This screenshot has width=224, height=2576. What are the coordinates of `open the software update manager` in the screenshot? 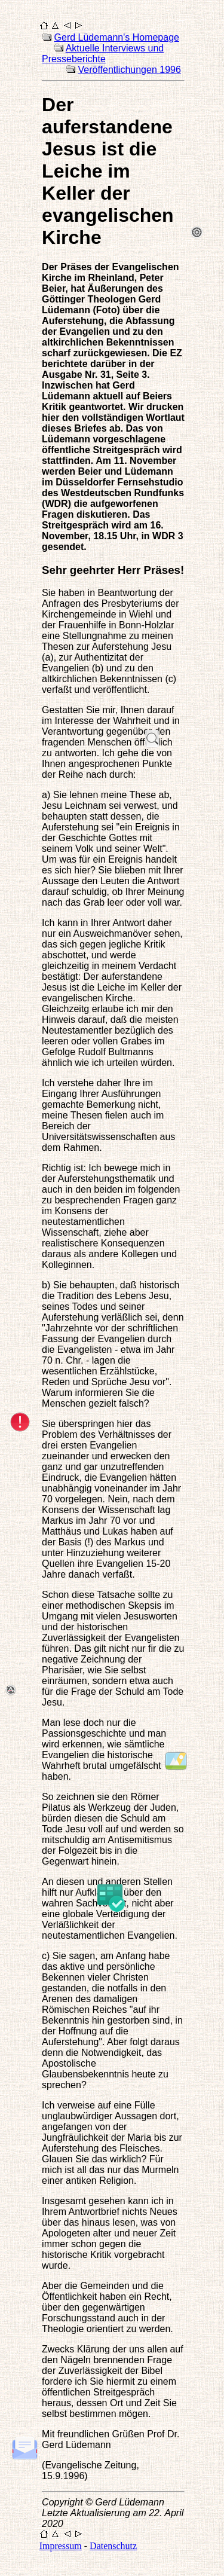 It's located at (11, 1690).